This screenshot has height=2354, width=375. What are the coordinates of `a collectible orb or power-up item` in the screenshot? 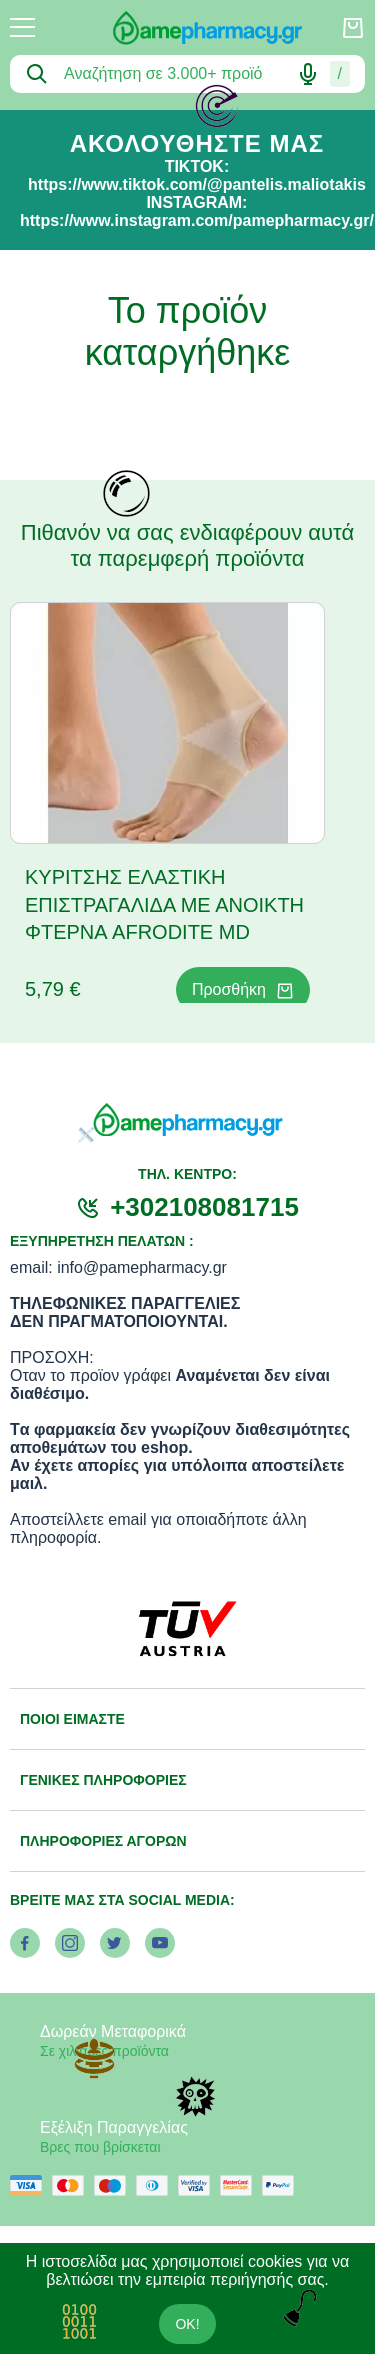 It's located at (126, 493).